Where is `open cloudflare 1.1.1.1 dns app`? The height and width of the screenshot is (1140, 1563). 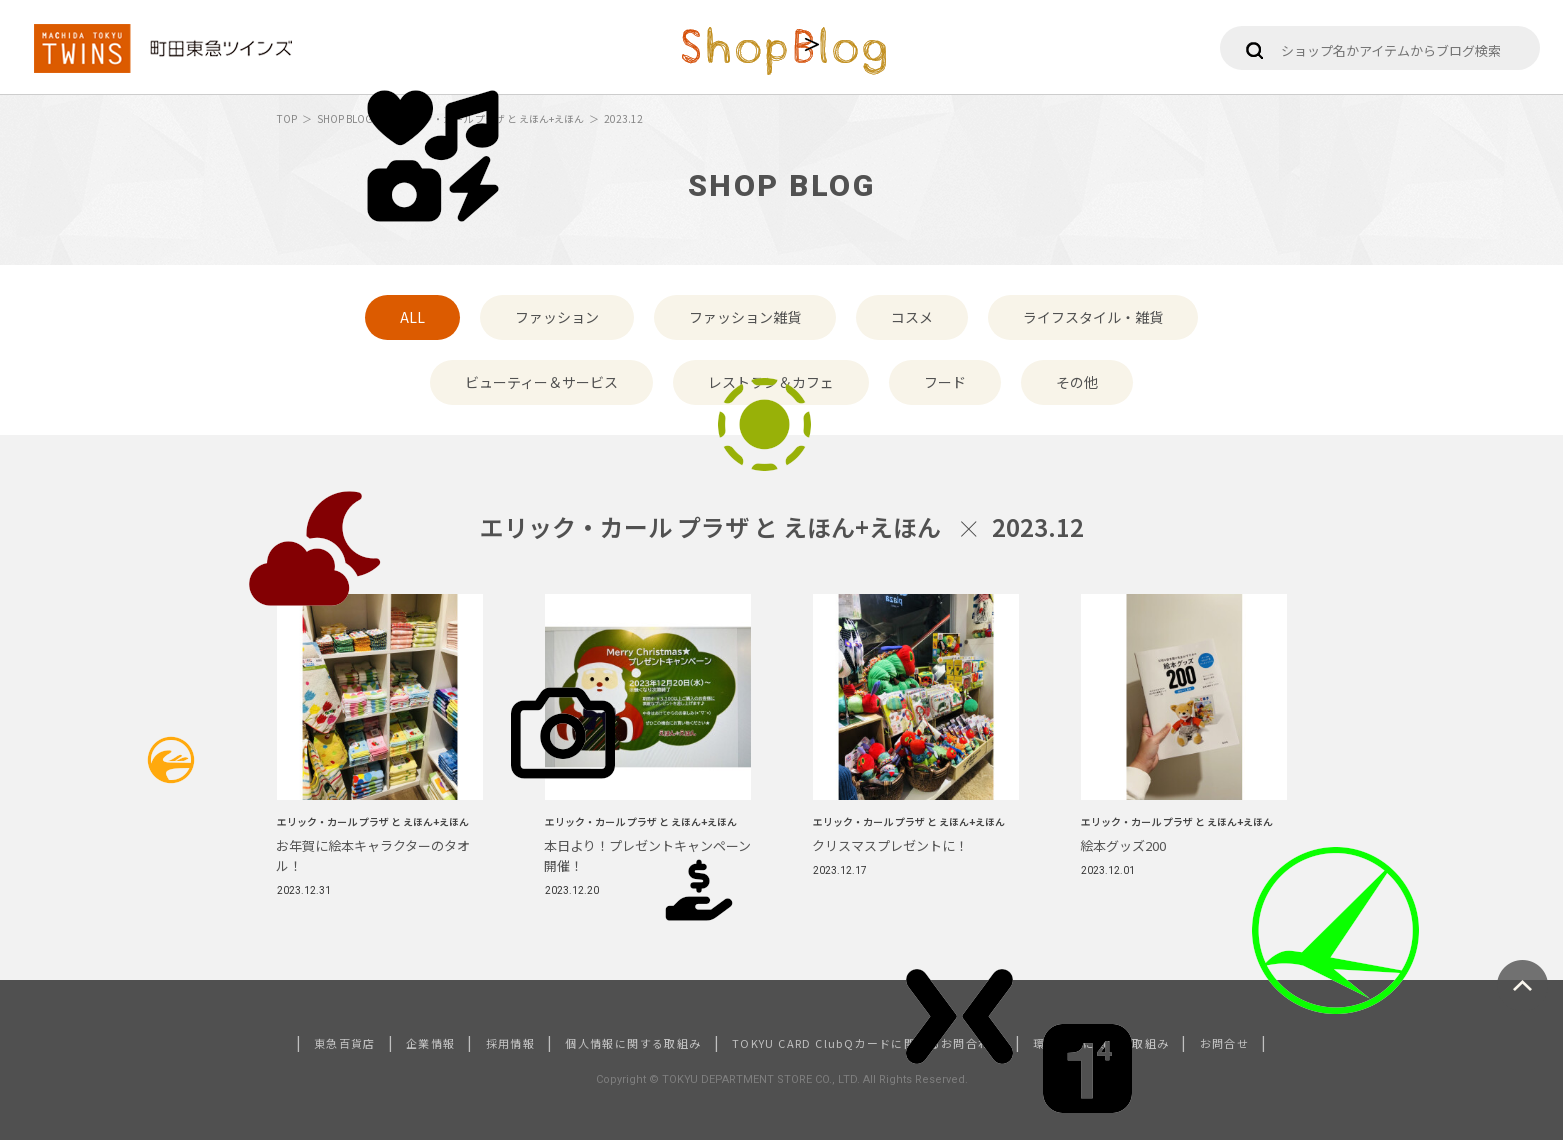
open cloudflare 1.1.1.1 dns app is located at coordinates (1087, 1068).